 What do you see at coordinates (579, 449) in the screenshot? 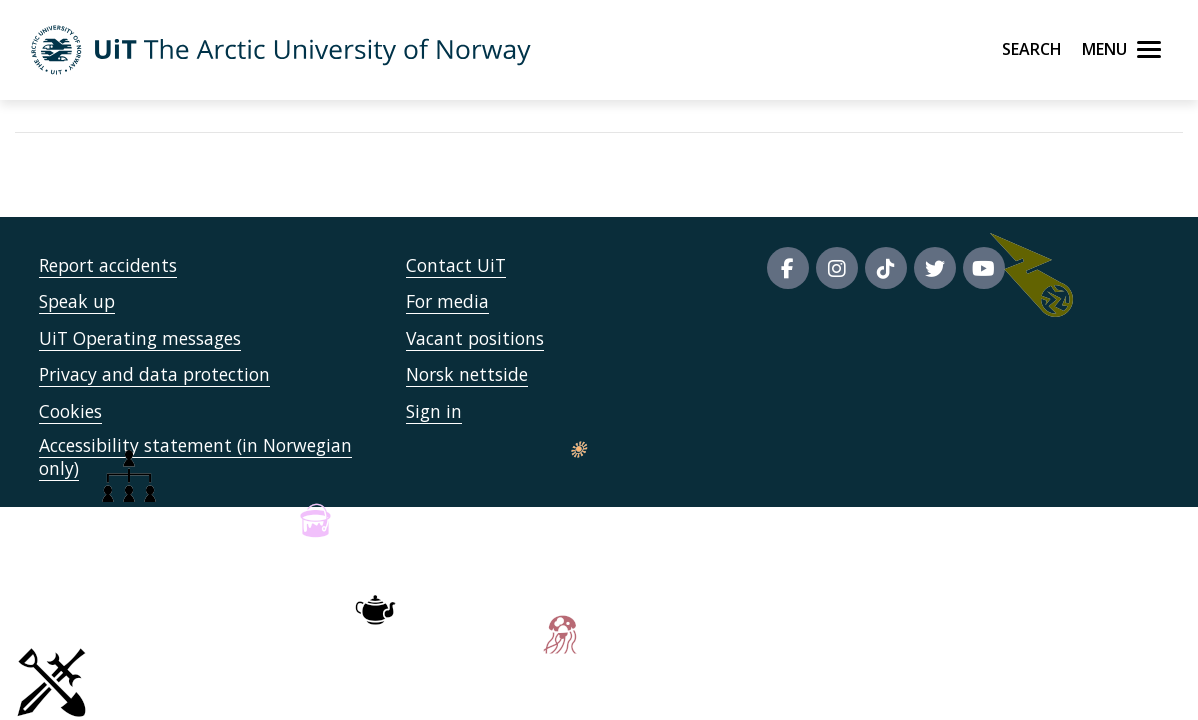
I see `indicates a solar or radiant energy ability` at bounding box center [579, 449].